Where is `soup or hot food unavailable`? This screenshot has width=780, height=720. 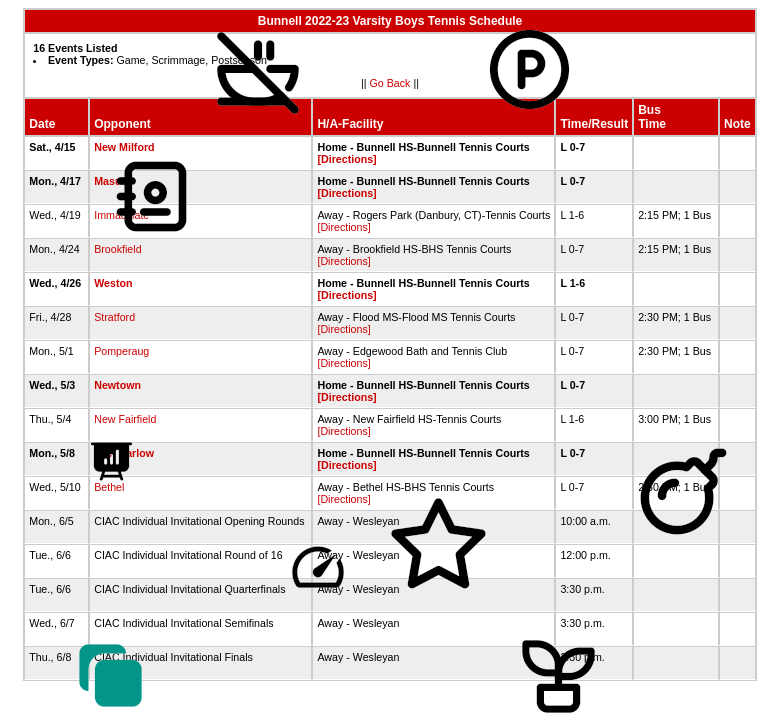 soup or hot food unavailable is located at coordinates (258, 73).